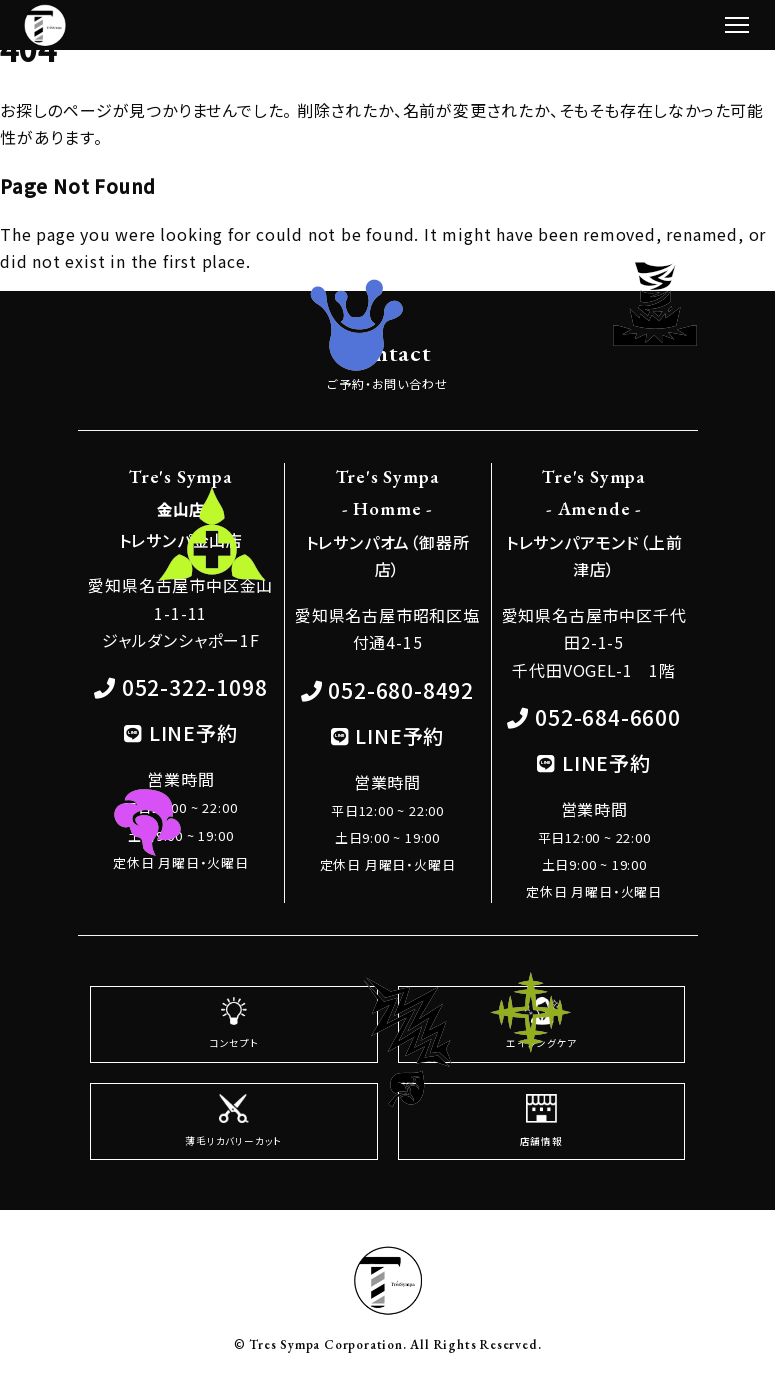 The image size is (775, 1398). Describe the element at coordinates (356, 324) in the screenshot. I see `indicates a splash or splatter effect` at that location.